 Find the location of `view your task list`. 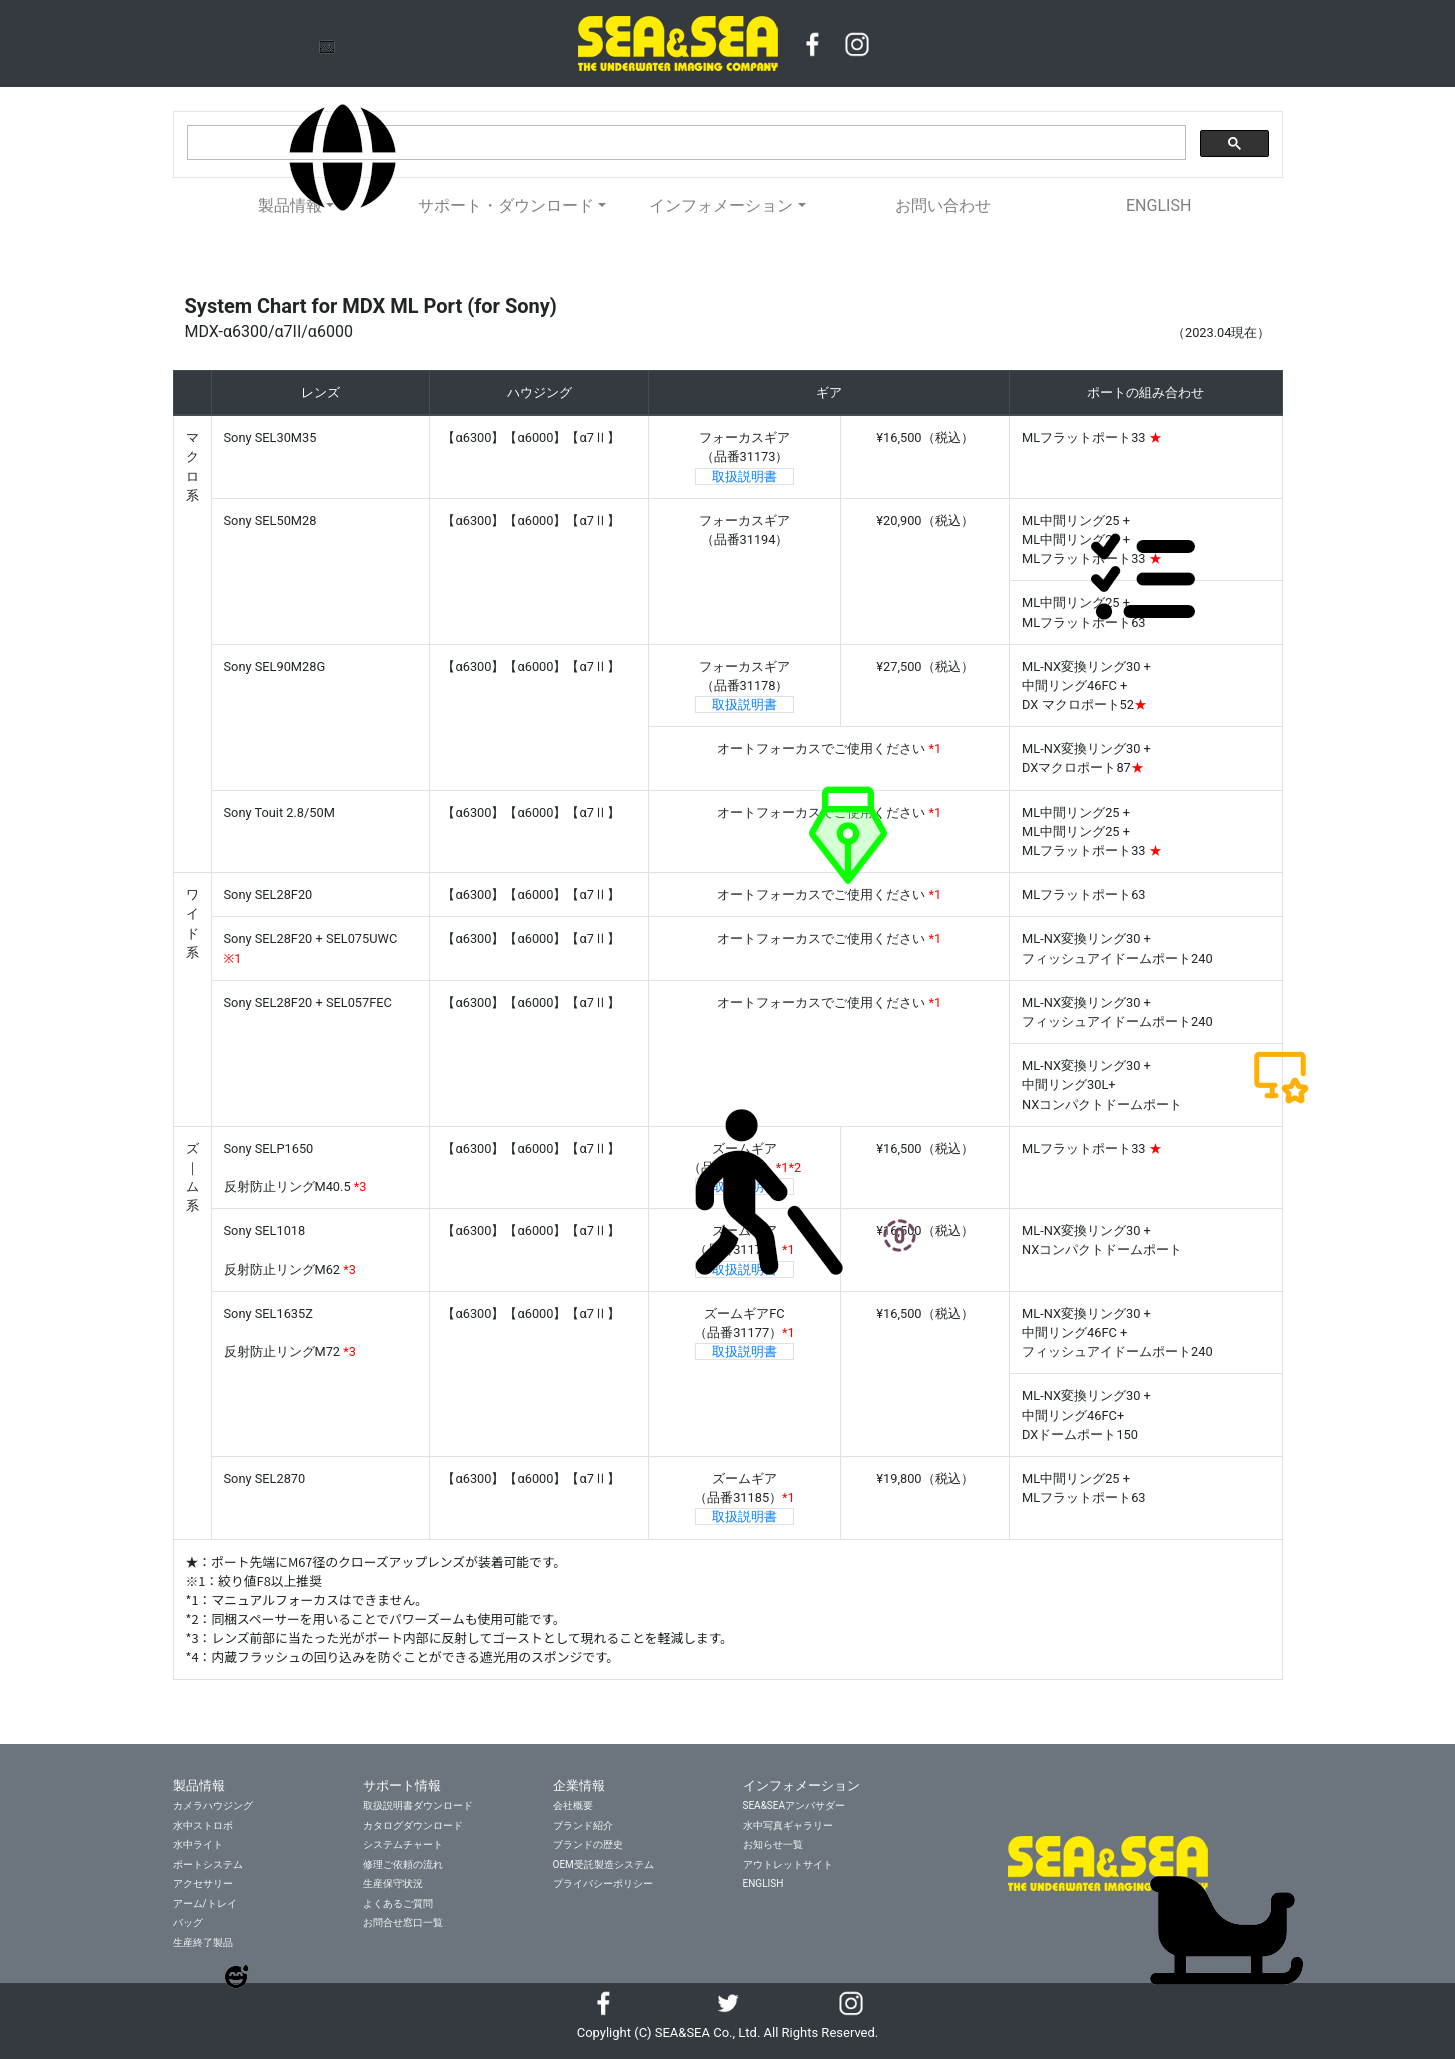

view your task list is located at coordinates (1143, 579).